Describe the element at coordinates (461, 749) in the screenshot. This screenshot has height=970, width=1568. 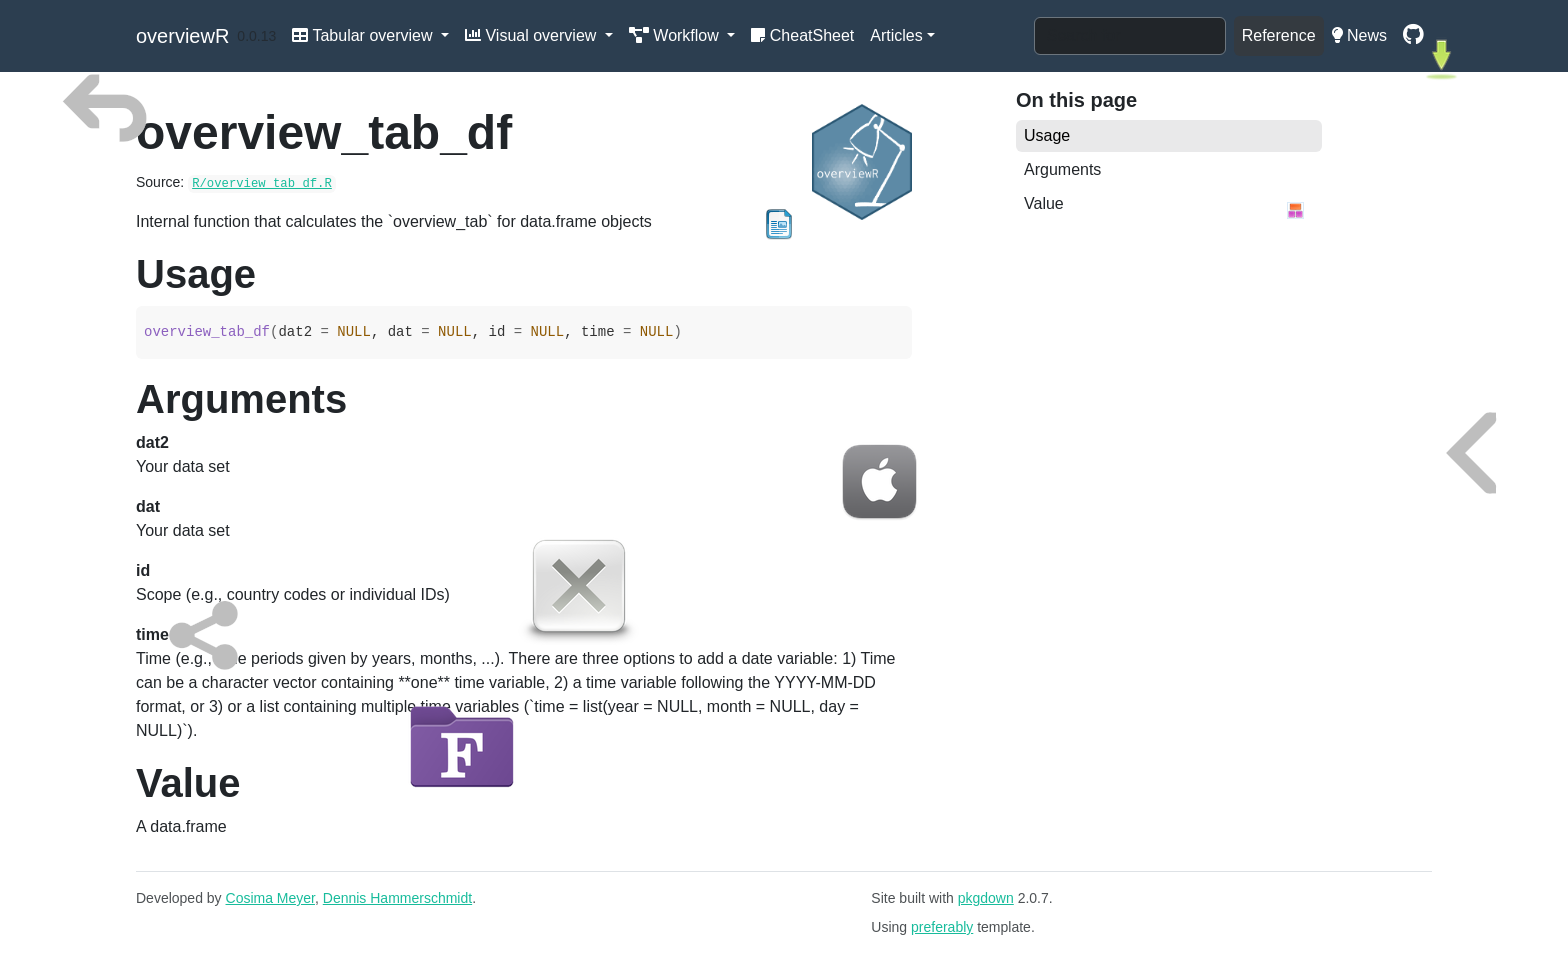
I see `folder containing fortran source code files` at that location.